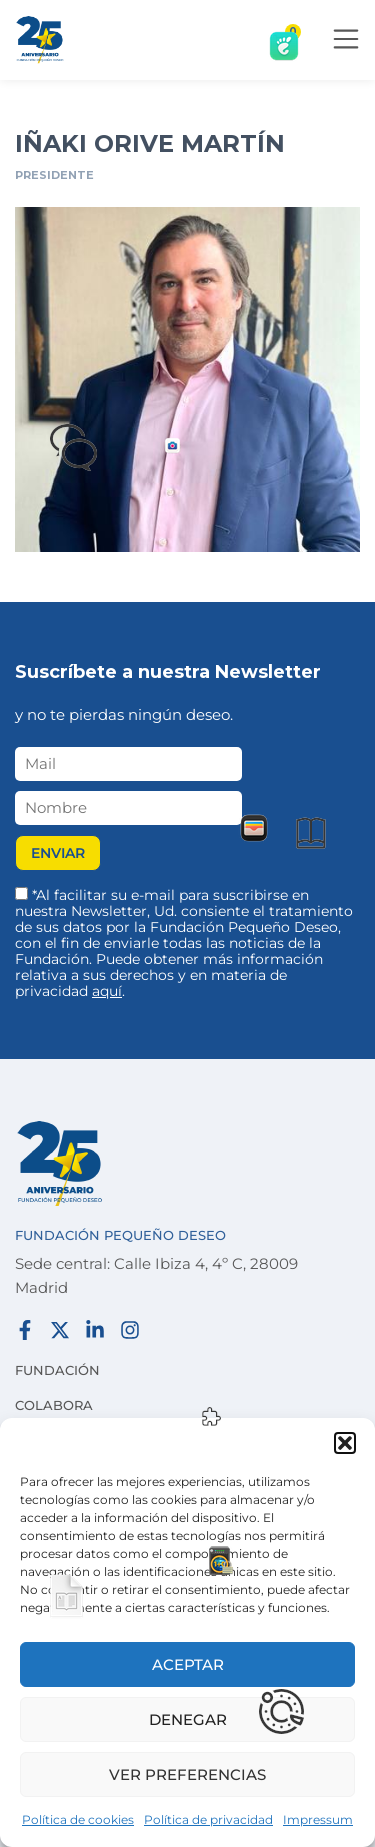  Describe the element at coordinates (281, 1711) in the screenshot. I see `open revolt chat application` at that location.